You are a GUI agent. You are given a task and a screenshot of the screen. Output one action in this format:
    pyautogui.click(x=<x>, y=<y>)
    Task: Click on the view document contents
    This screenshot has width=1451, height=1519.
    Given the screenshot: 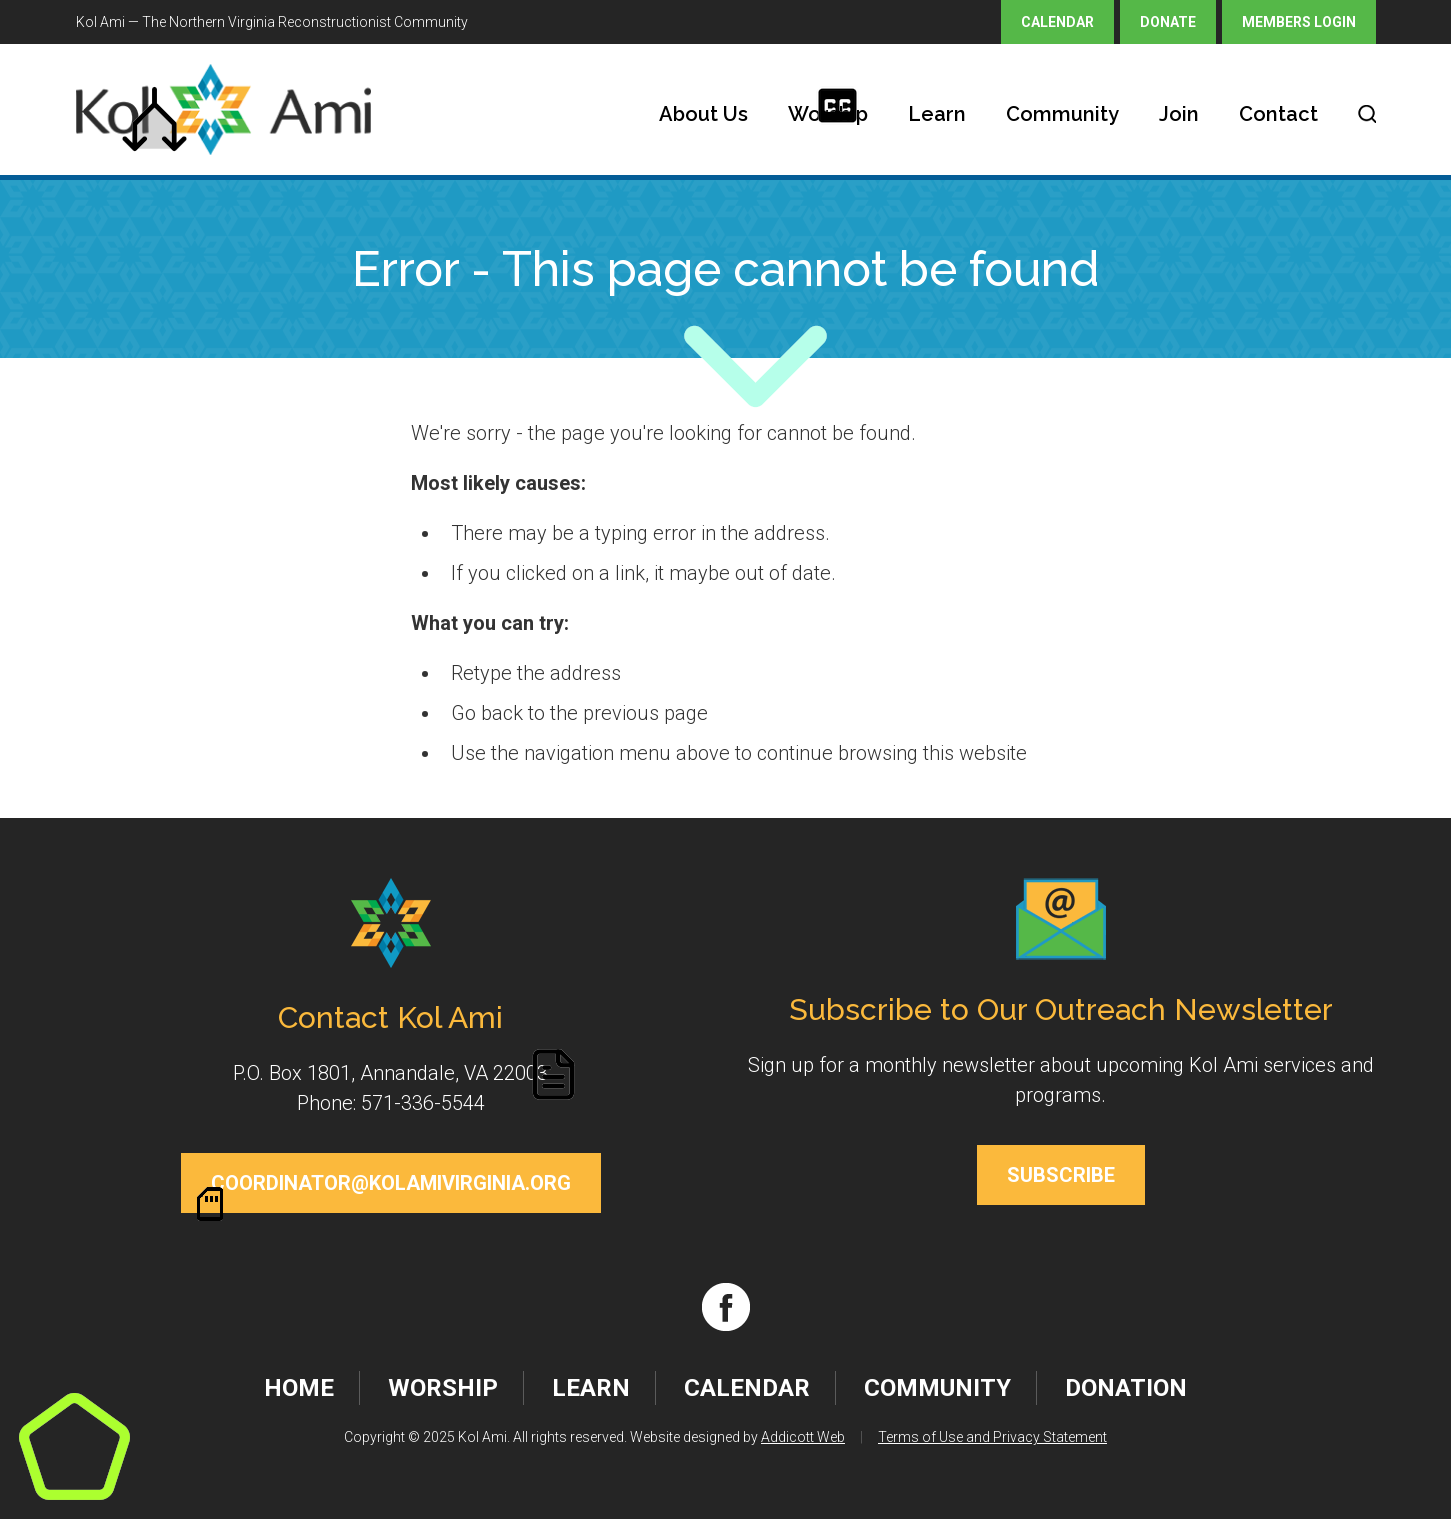 What is the action you would take?
    pyautogui.click(x=553, y=1074)
    